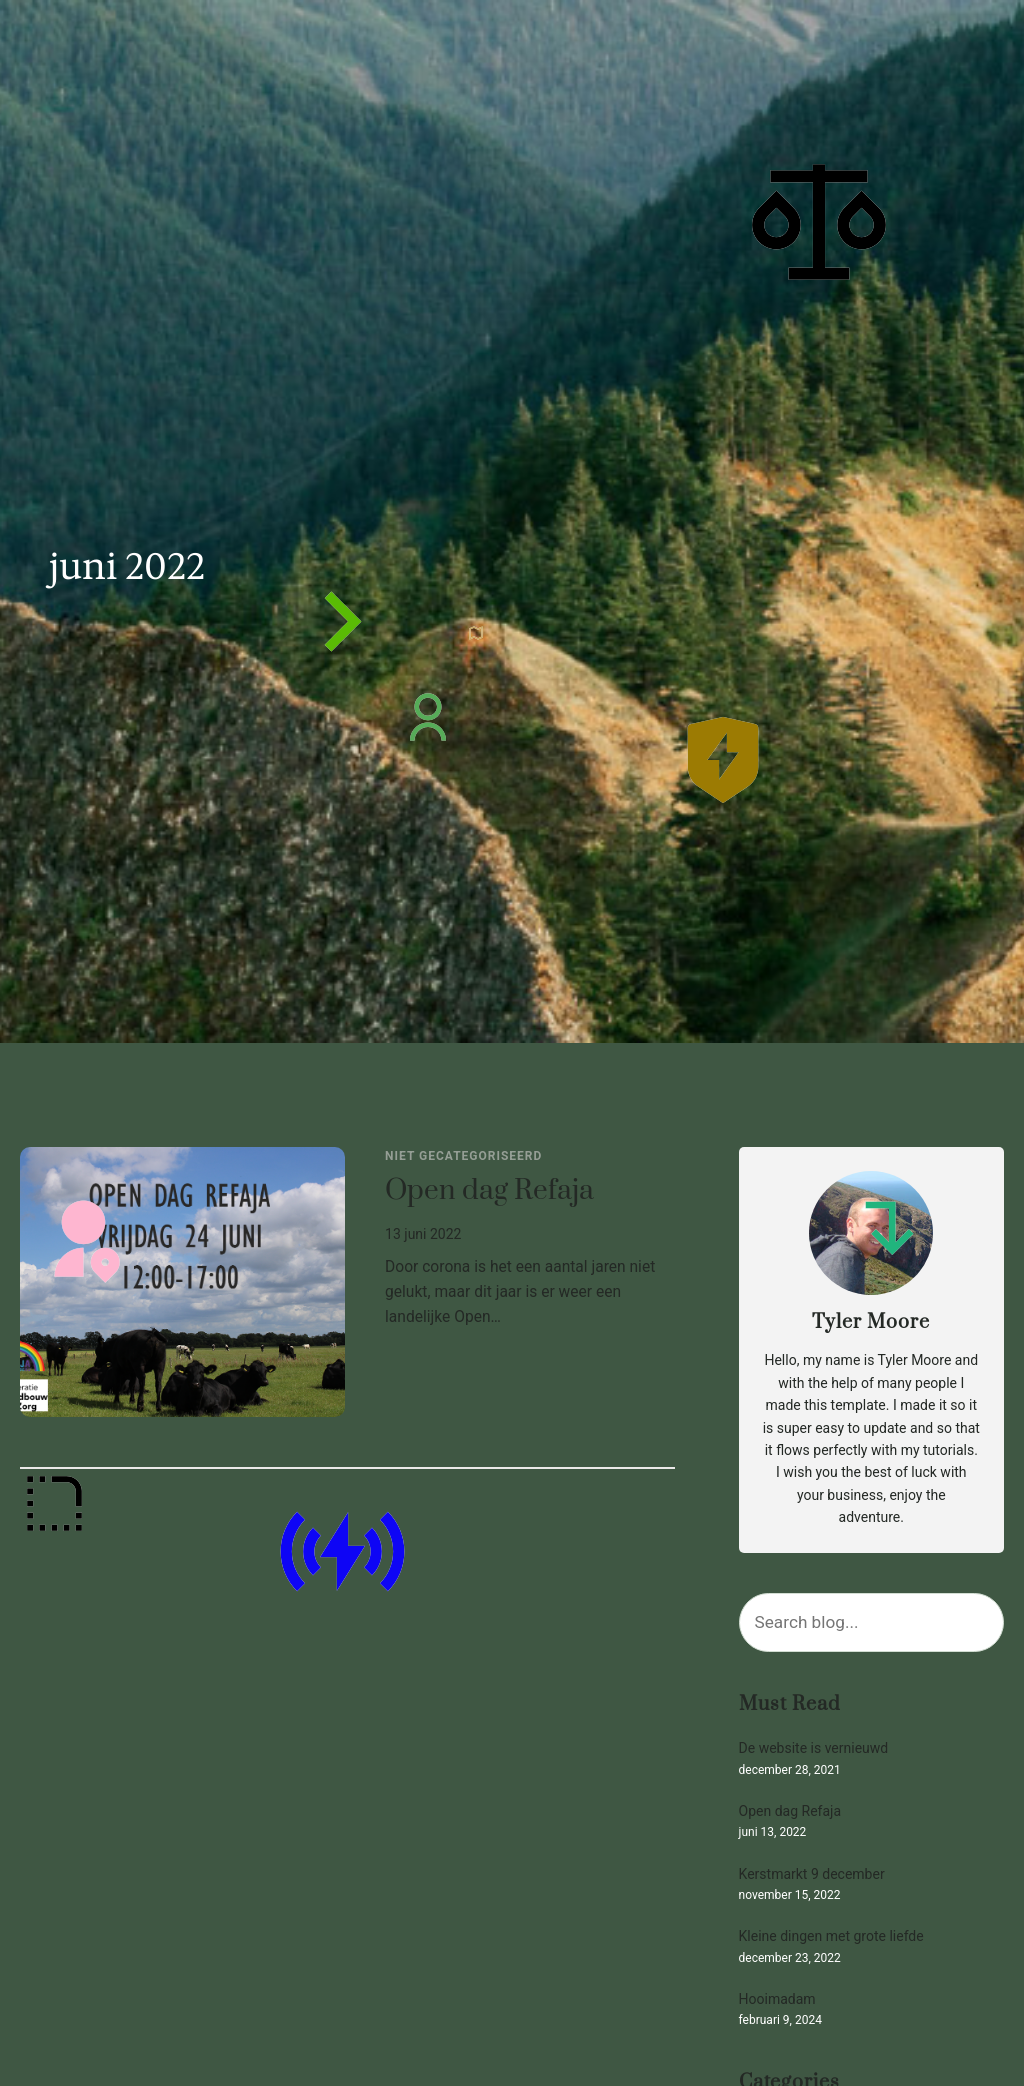  Describe the element at coordinates (342, 621) in the screenshot. I see `navigate to the next item or screen` at that location.